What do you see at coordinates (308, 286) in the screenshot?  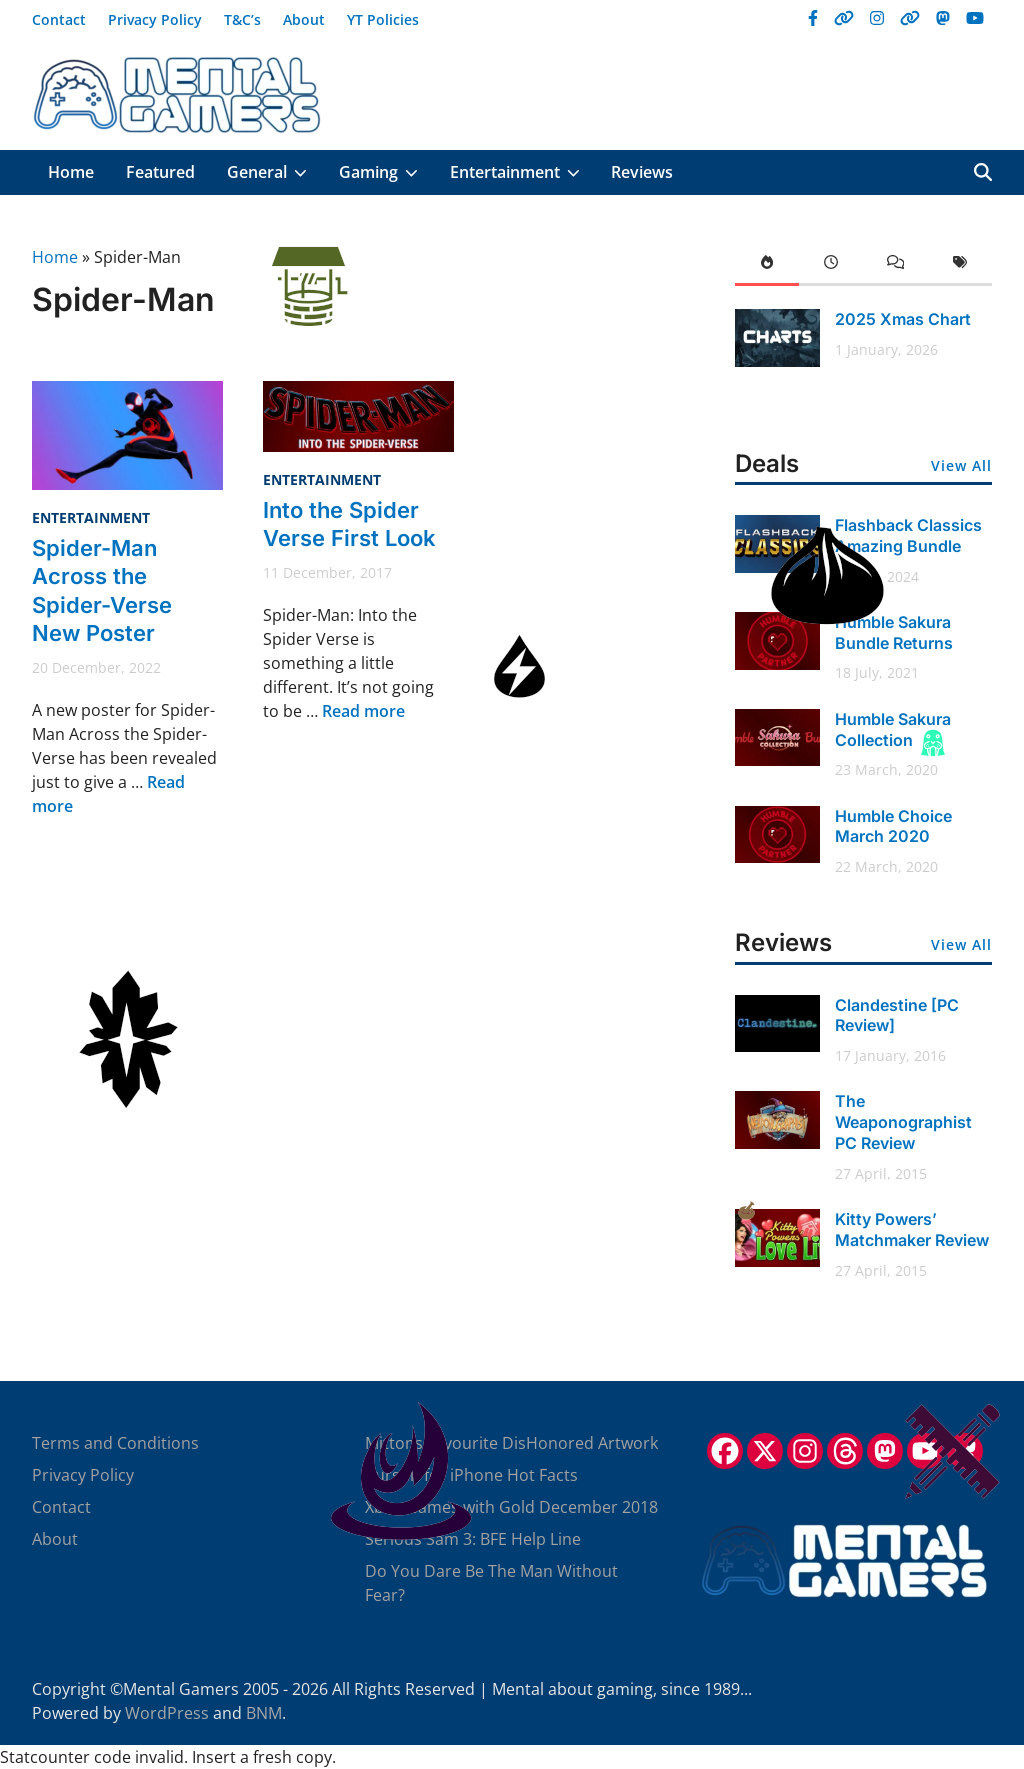 I see `access water or resource collection point` at bounding box center [308, 286].